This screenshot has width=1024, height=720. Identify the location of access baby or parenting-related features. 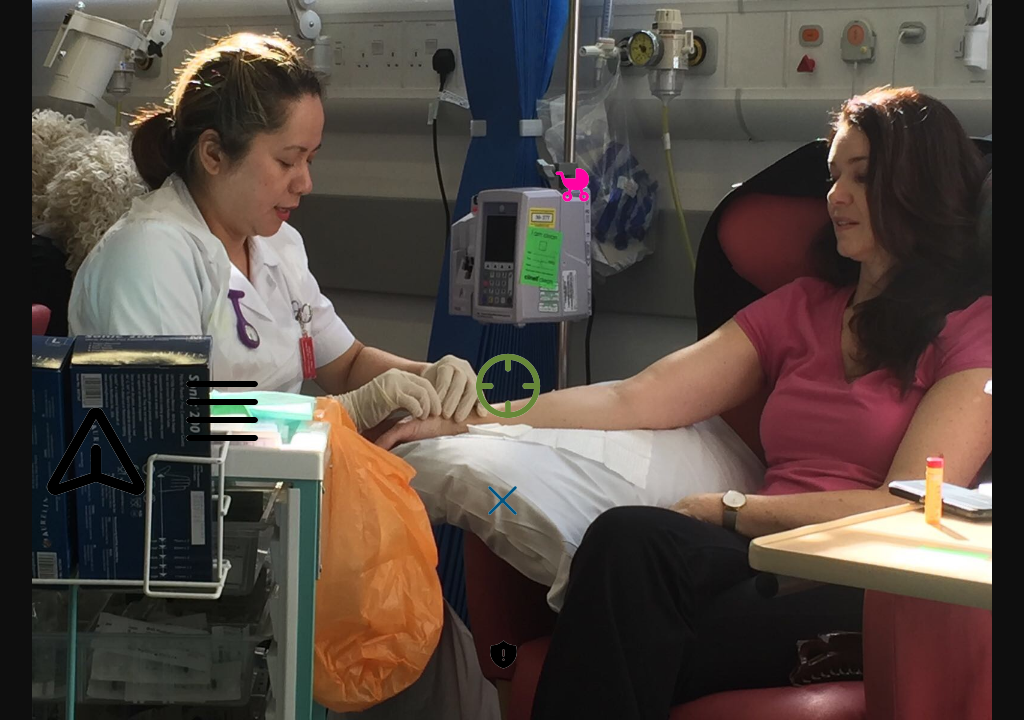
(574, 185).